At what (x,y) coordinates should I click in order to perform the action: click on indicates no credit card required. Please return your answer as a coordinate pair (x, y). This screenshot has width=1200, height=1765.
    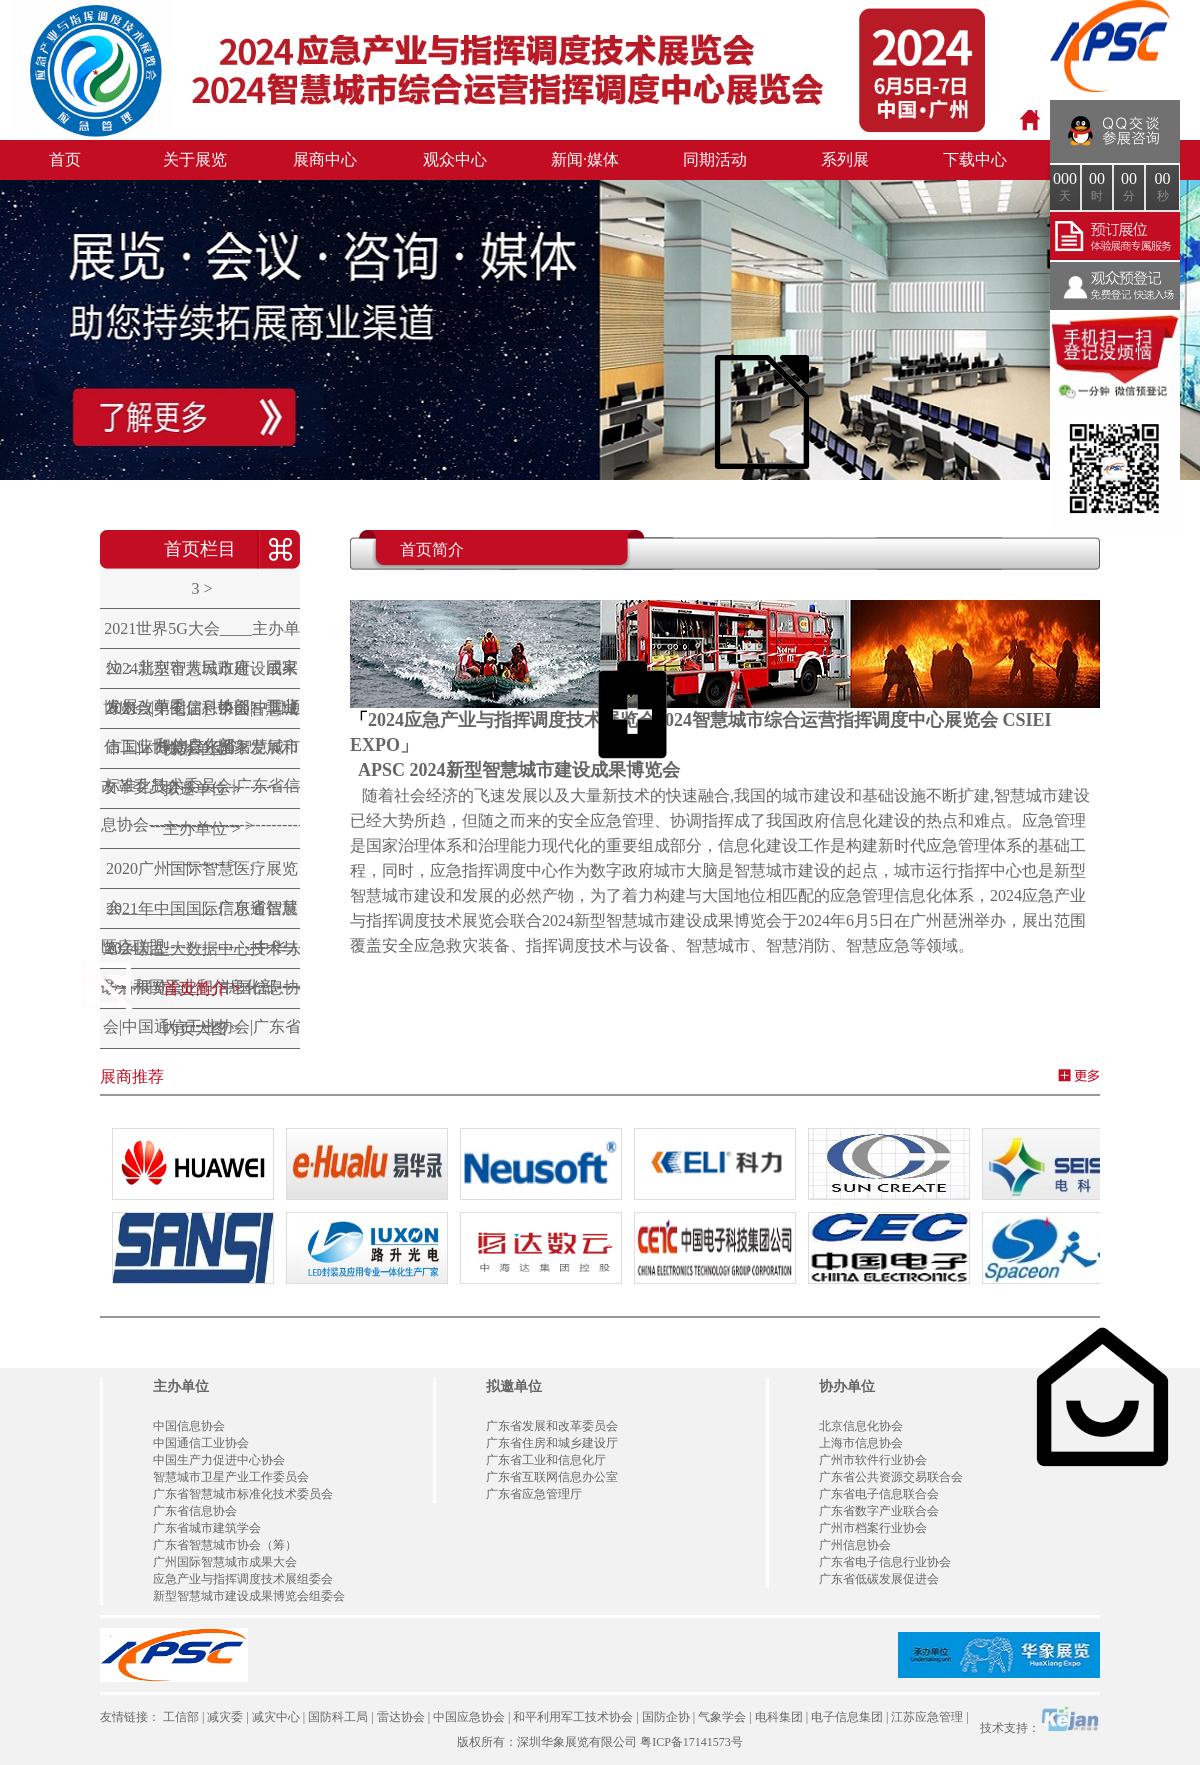
    Looking at the image, I should click on (106, 985).